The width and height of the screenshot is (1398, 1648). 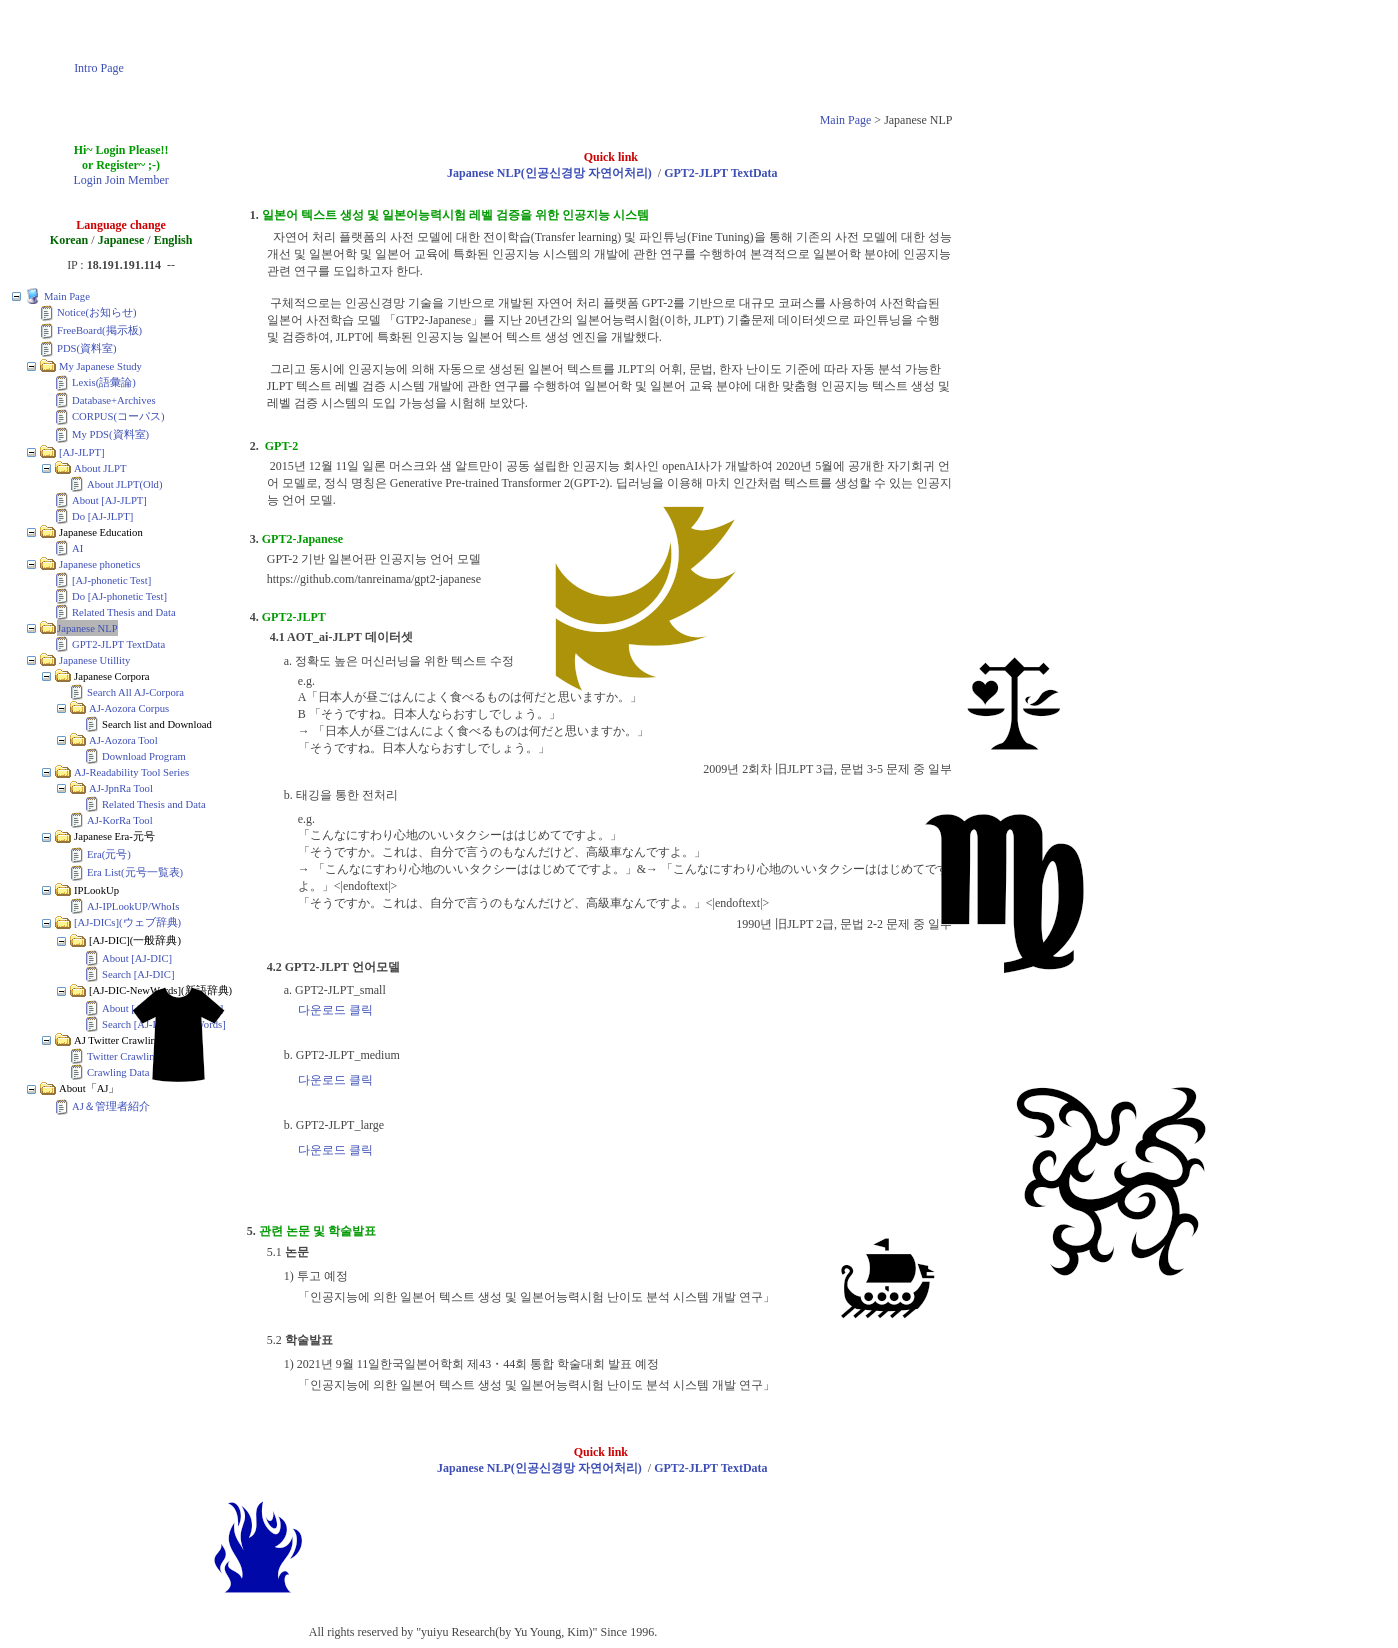 I want to click on decorative vine or plant element for fantasy game UI, so click(x=1110, y=1180).